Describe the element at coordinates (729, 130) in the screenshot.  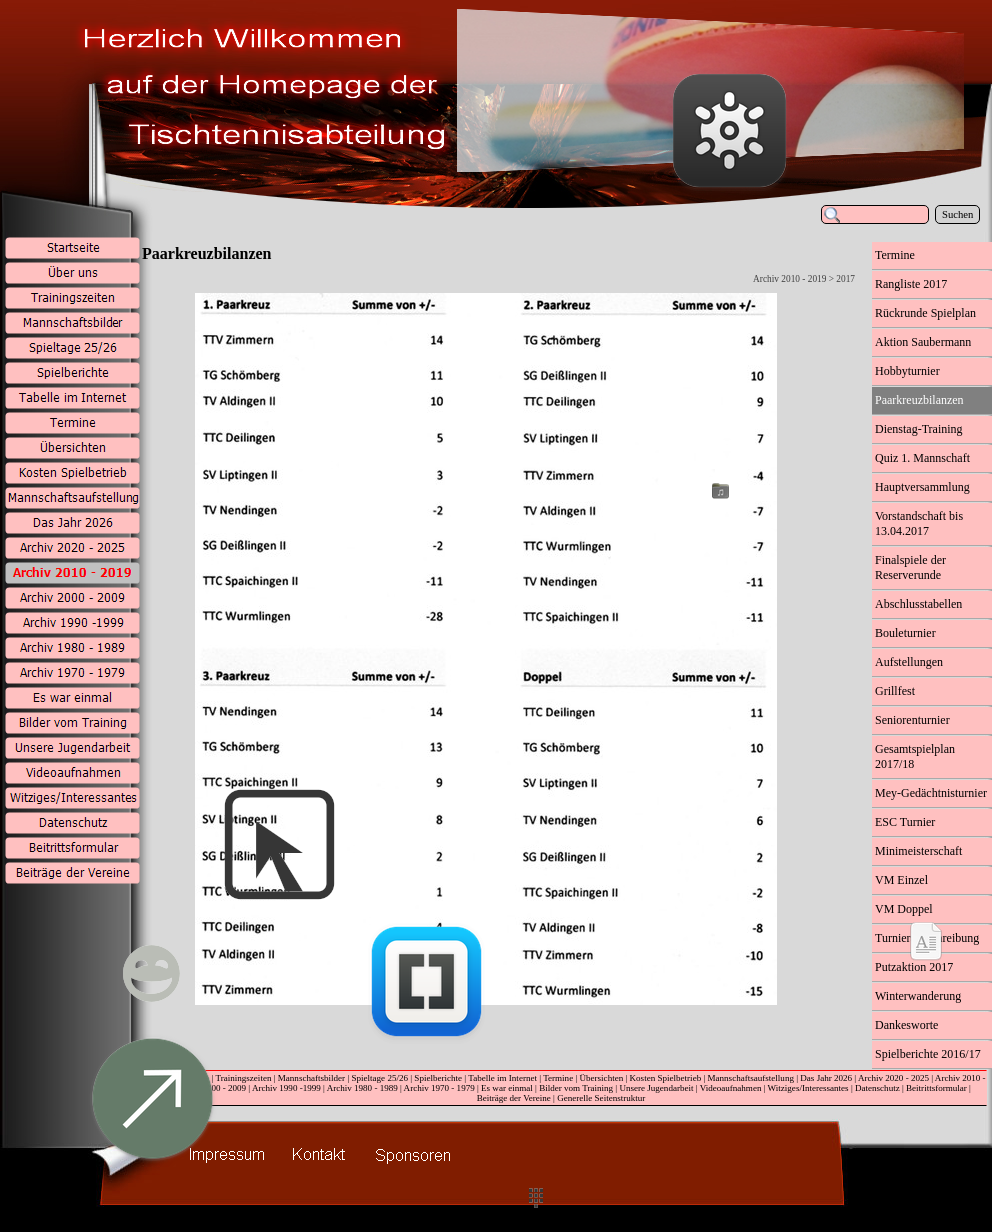
I see `open gnome mines game` at that location.